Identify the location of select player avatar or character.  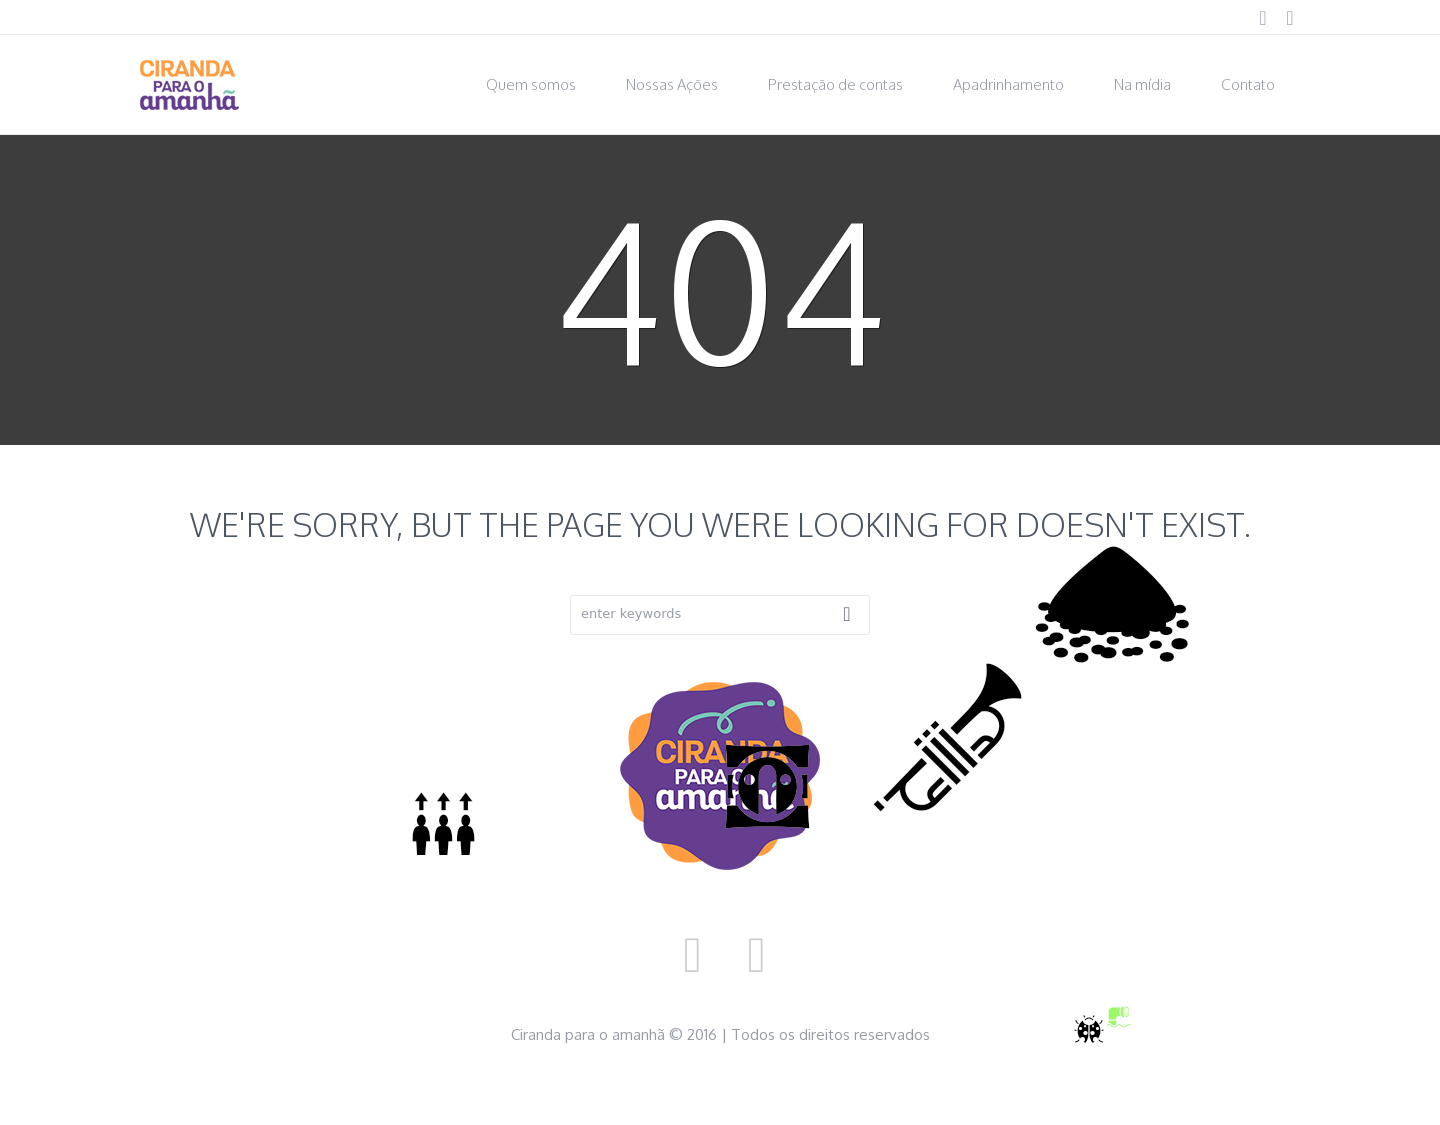
(767, 786).